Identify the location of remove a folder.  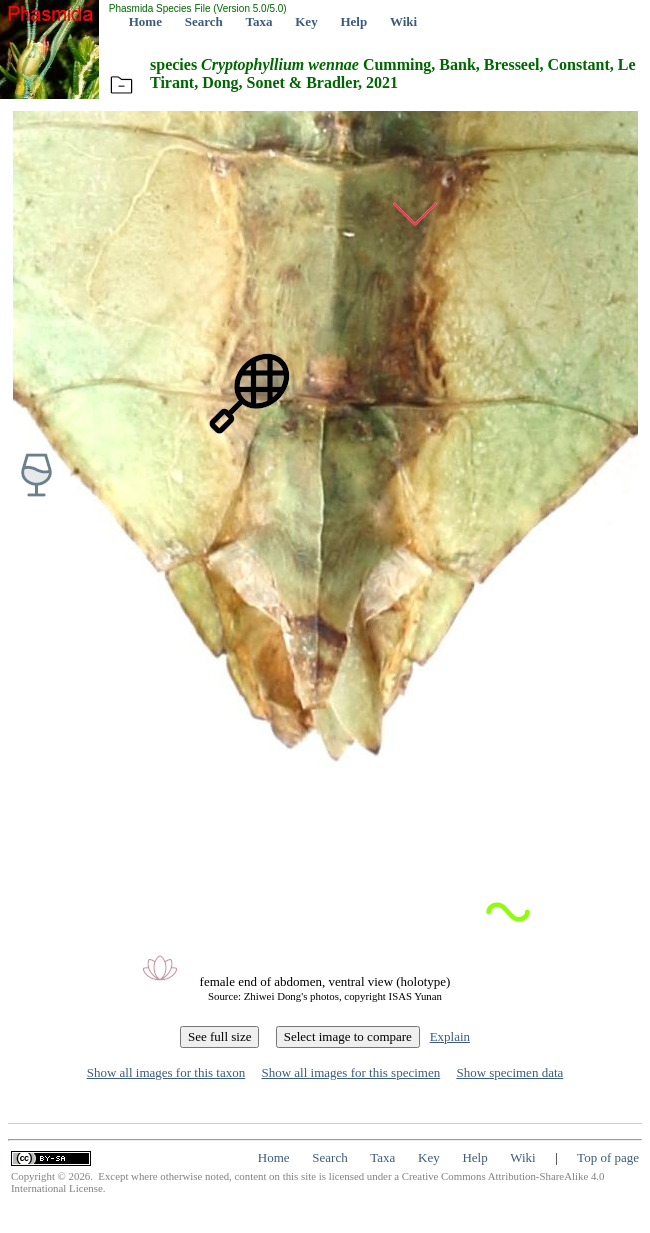
(121, 84).